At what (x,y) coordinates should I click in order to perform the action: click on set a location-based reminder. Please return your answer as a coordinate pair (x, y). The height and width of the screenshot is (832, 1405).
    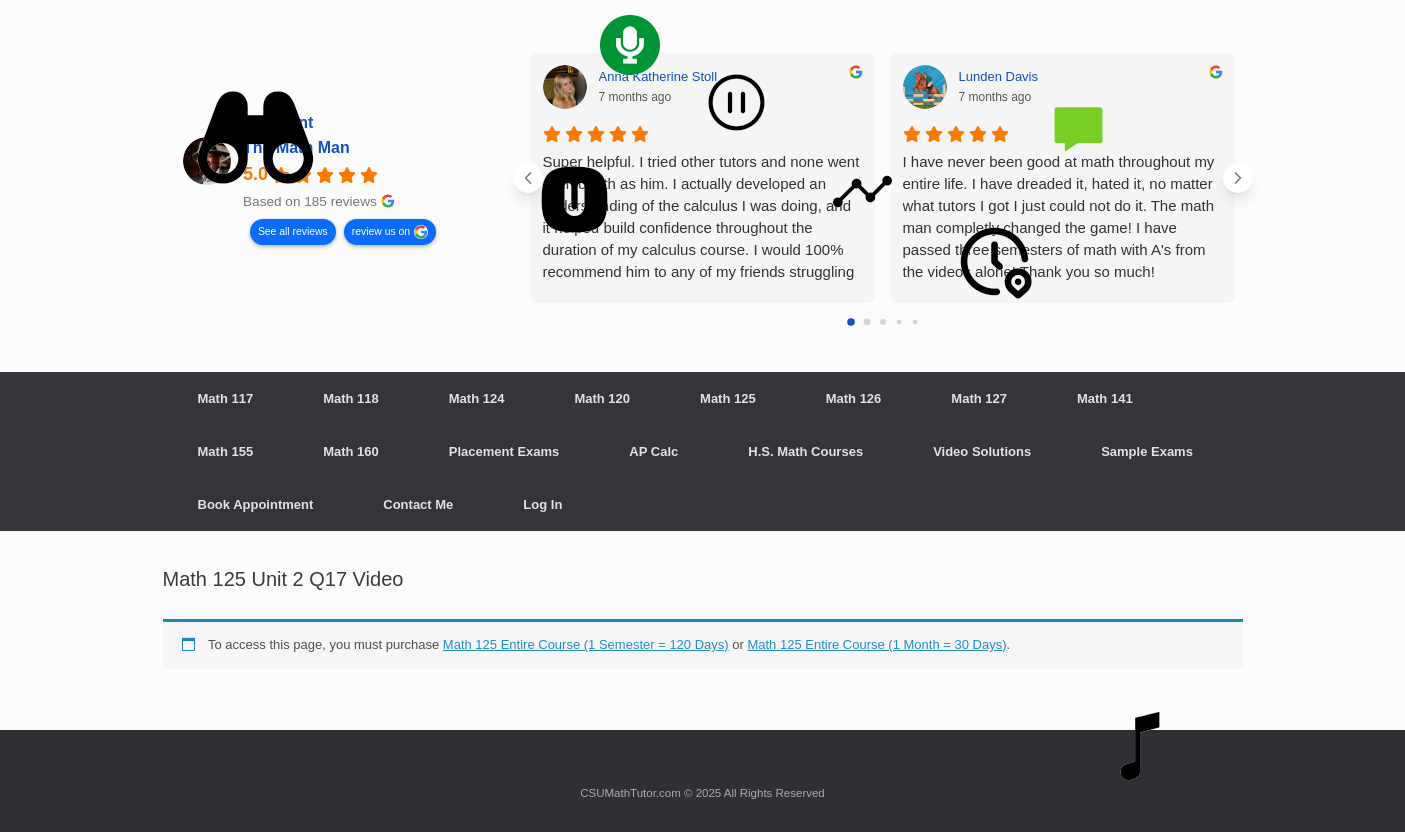
    Looking at the image, I should click on (994, 261).